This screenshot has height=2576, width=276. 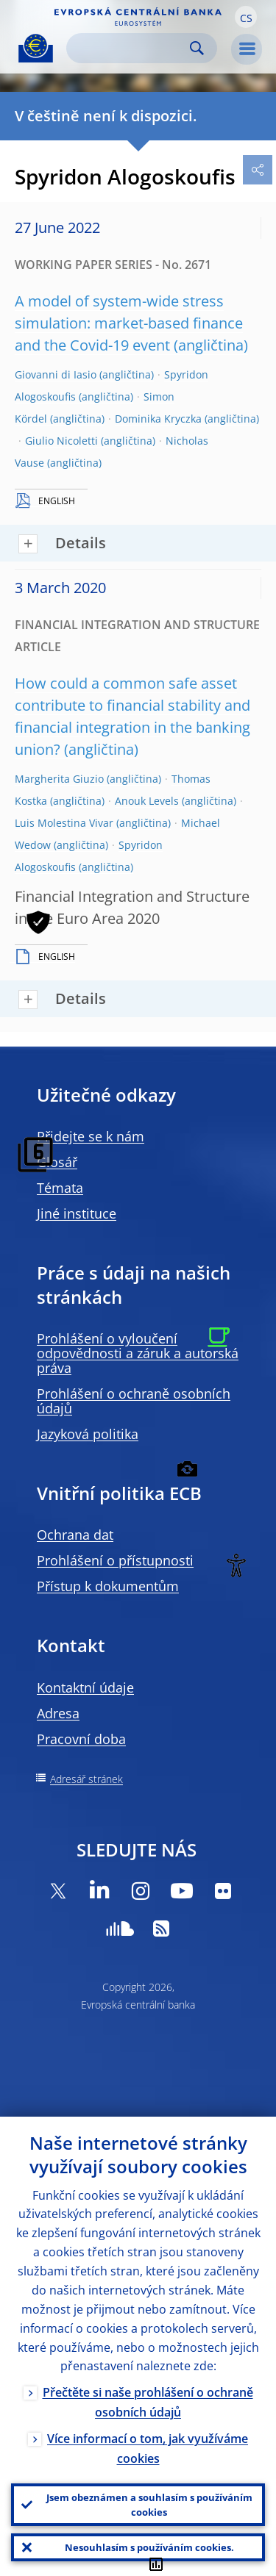 I want to click on filter option 6 in a series of image filters, so click(x=35, y=1155).